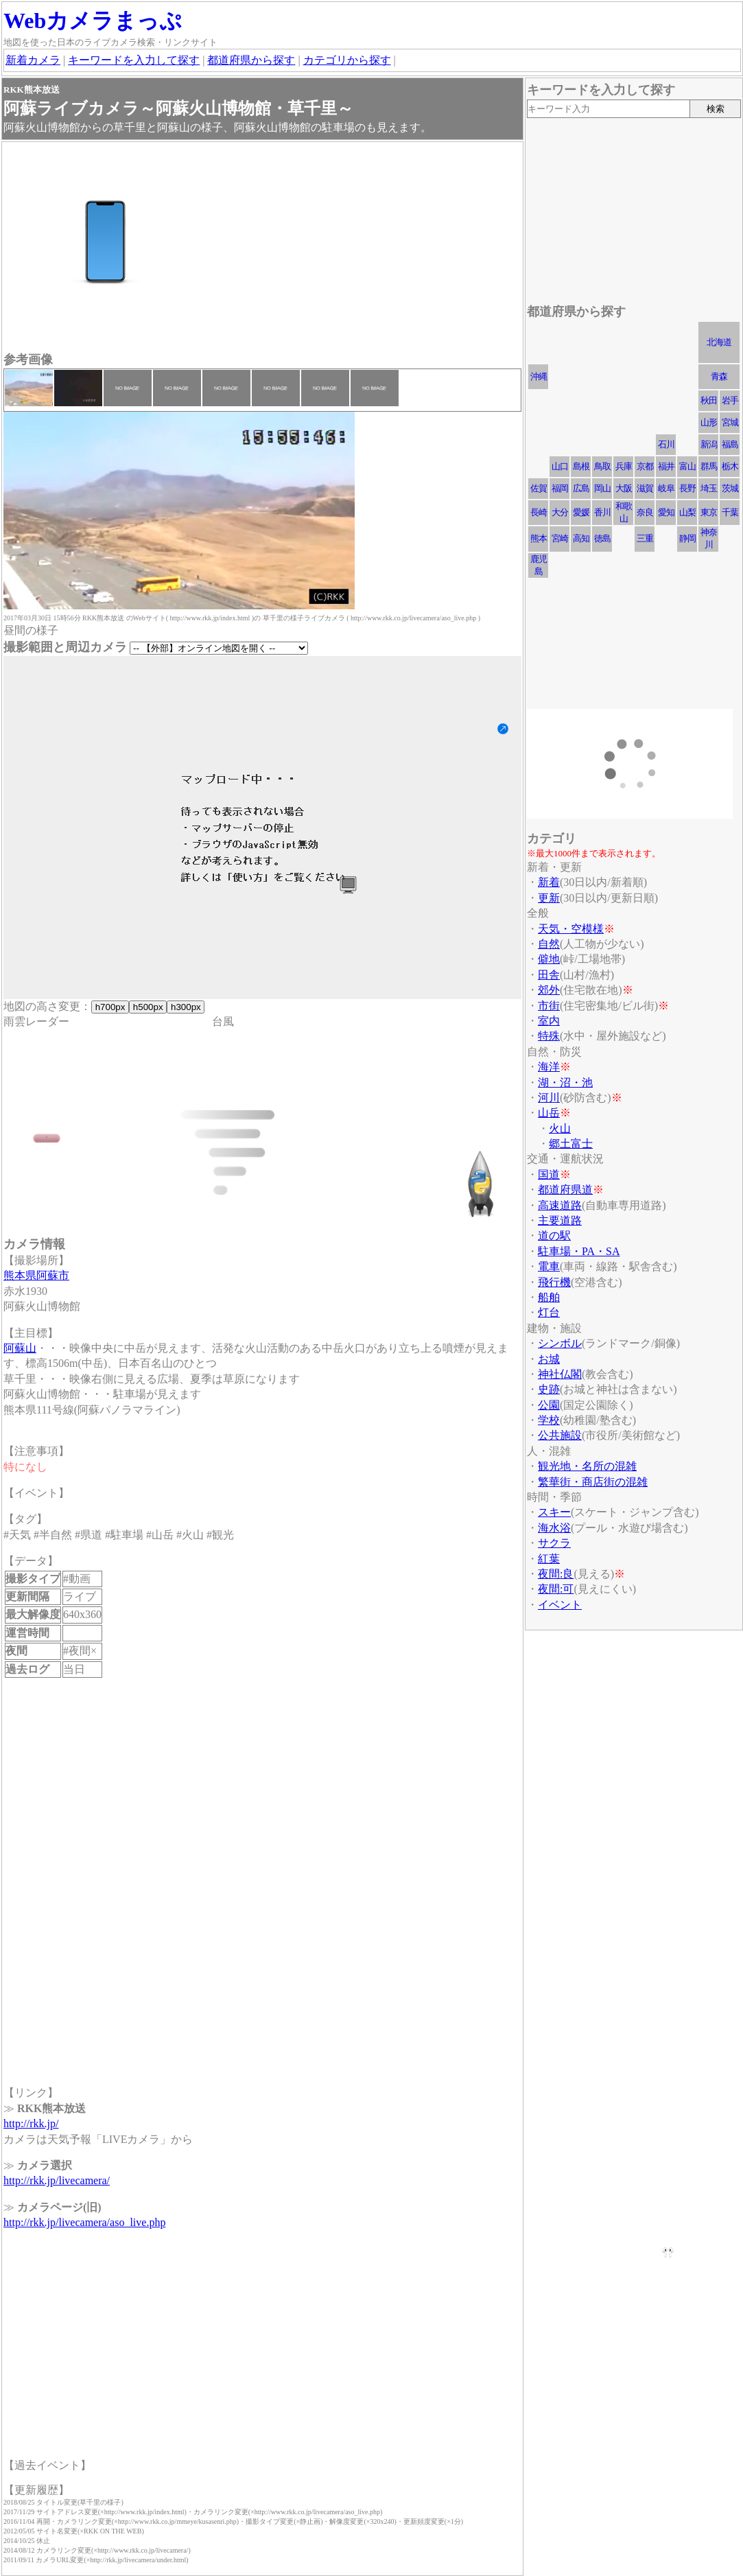 The width and height of the screenshot is (743, 2576). I want to click on connect wireless earbuds via bluetooth, so click(668, 2252).